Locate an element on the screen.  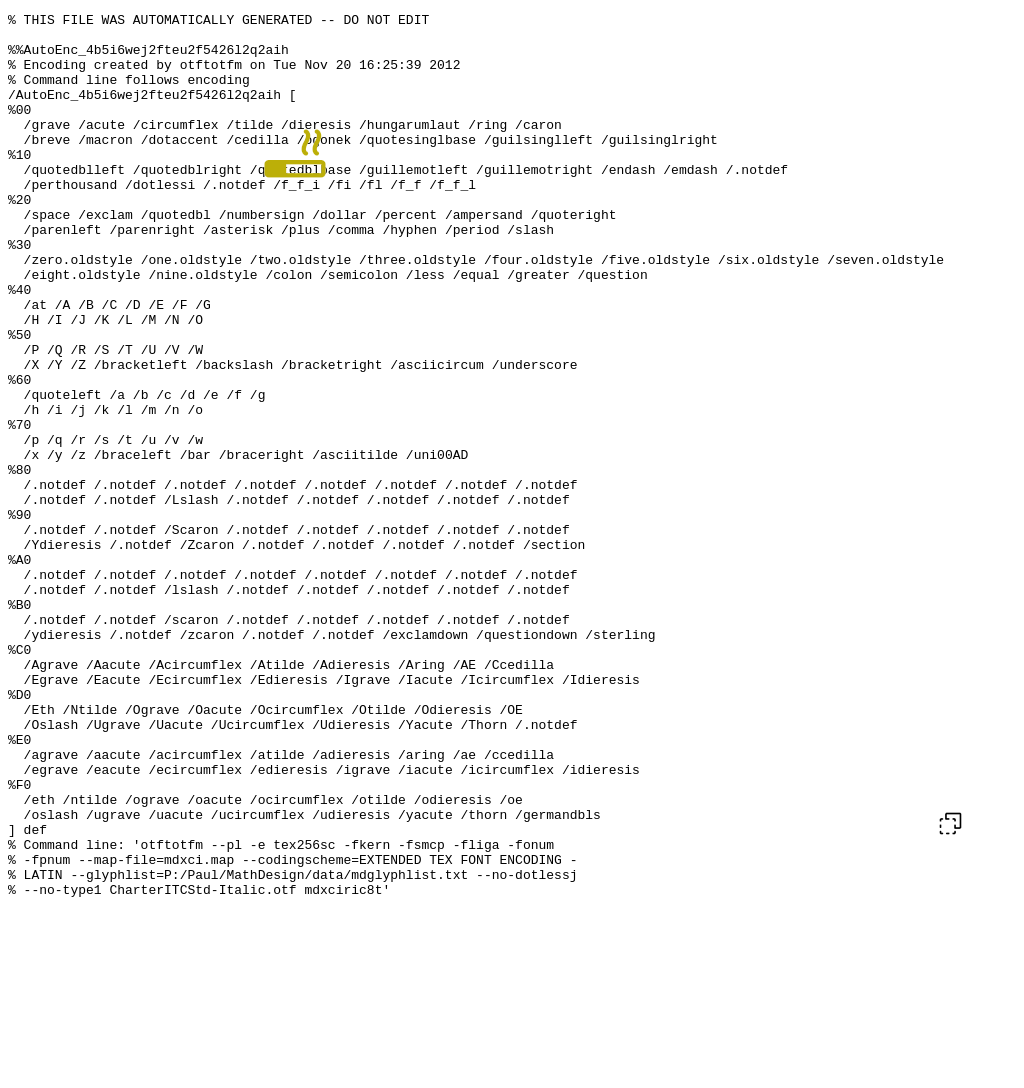
bring selected layer to front is located at coordinates (950, 823).